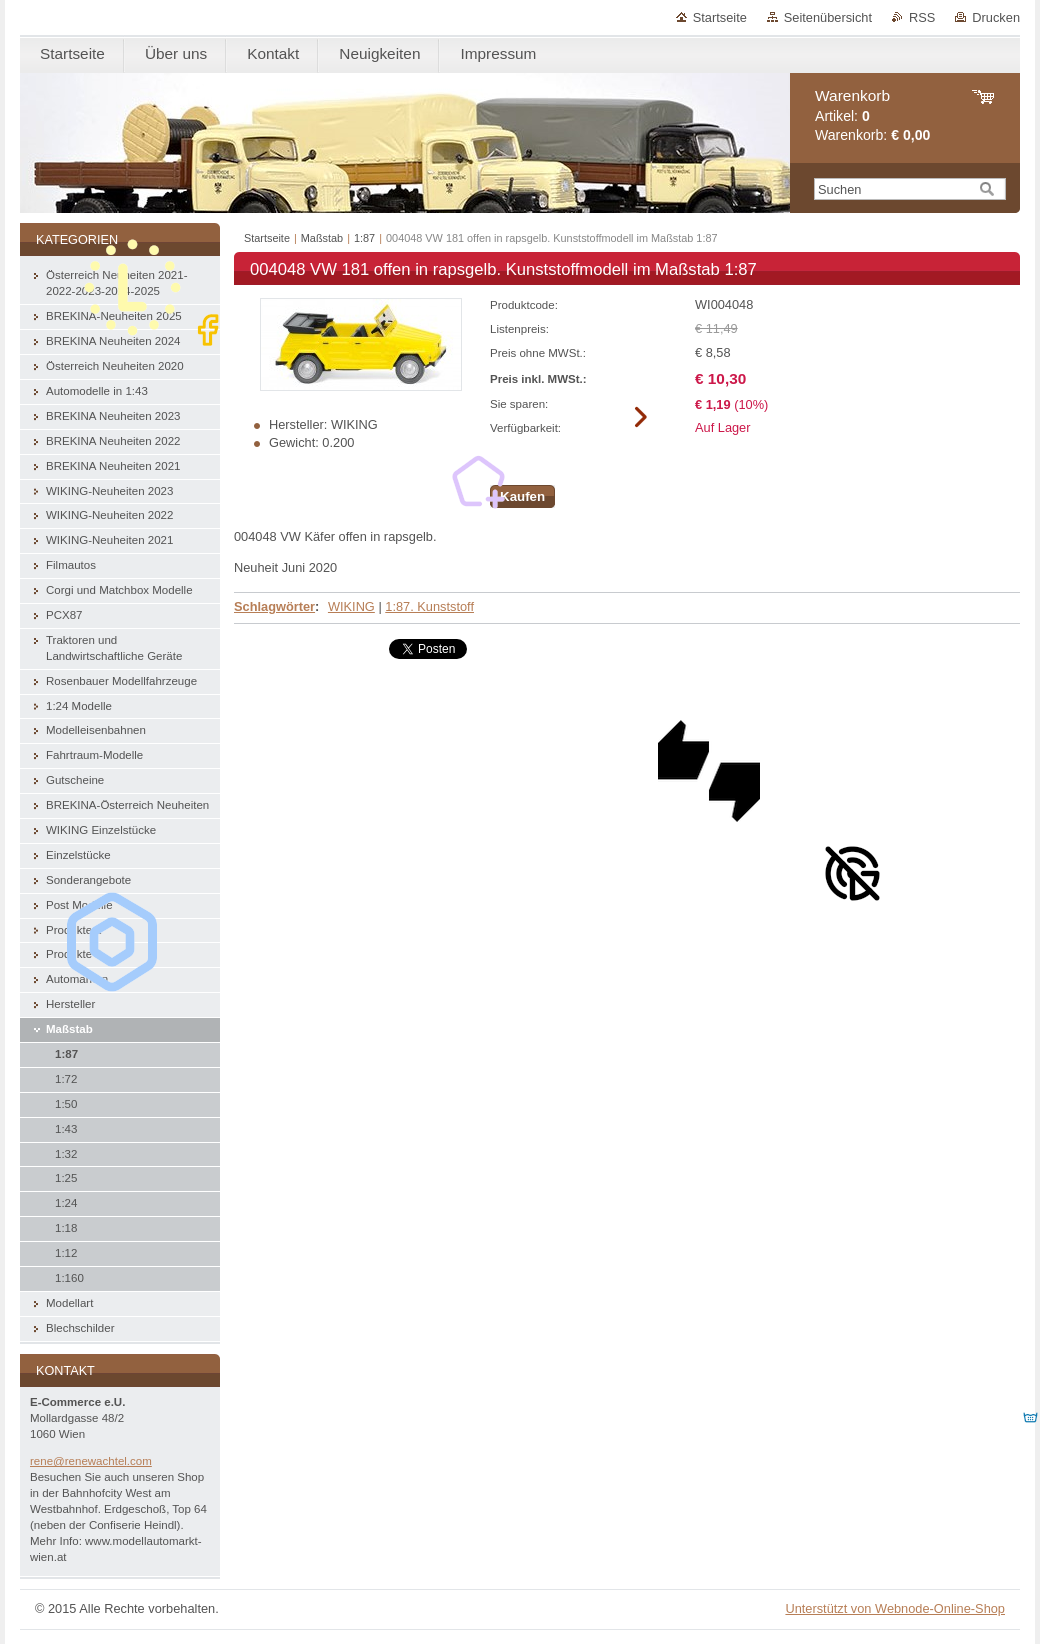 Image resolution: width=1040 pixels, height=1644 pixels. Describe the element at coordinates (478, 482) in the screenshot. I see `add a new shape or polygon element` at that location.